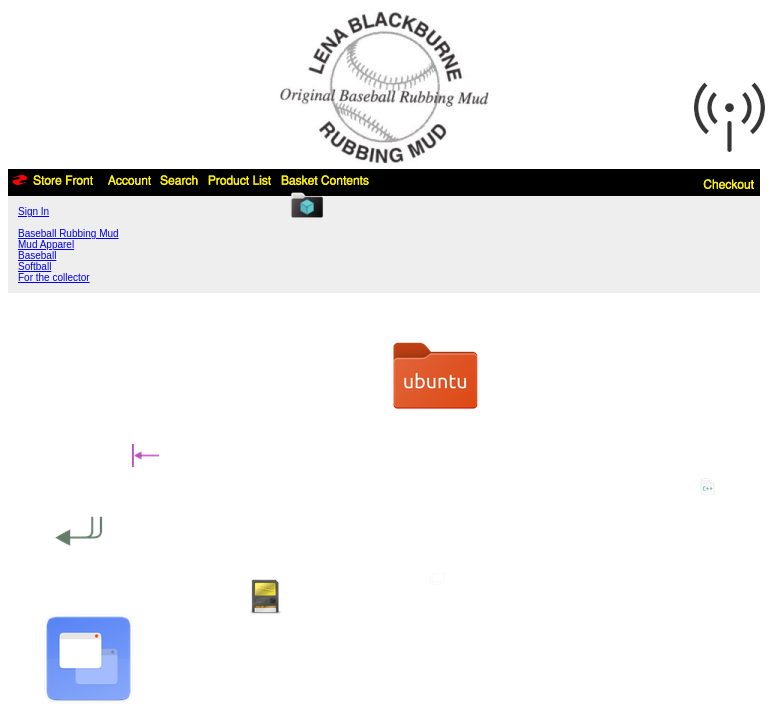 The width and height of the screenshot is (768, 720). What do you see at coordinates (145, 455) in the screenshot?
I see `go to the first item in a list or sequence` at bounding box center [145, 455].